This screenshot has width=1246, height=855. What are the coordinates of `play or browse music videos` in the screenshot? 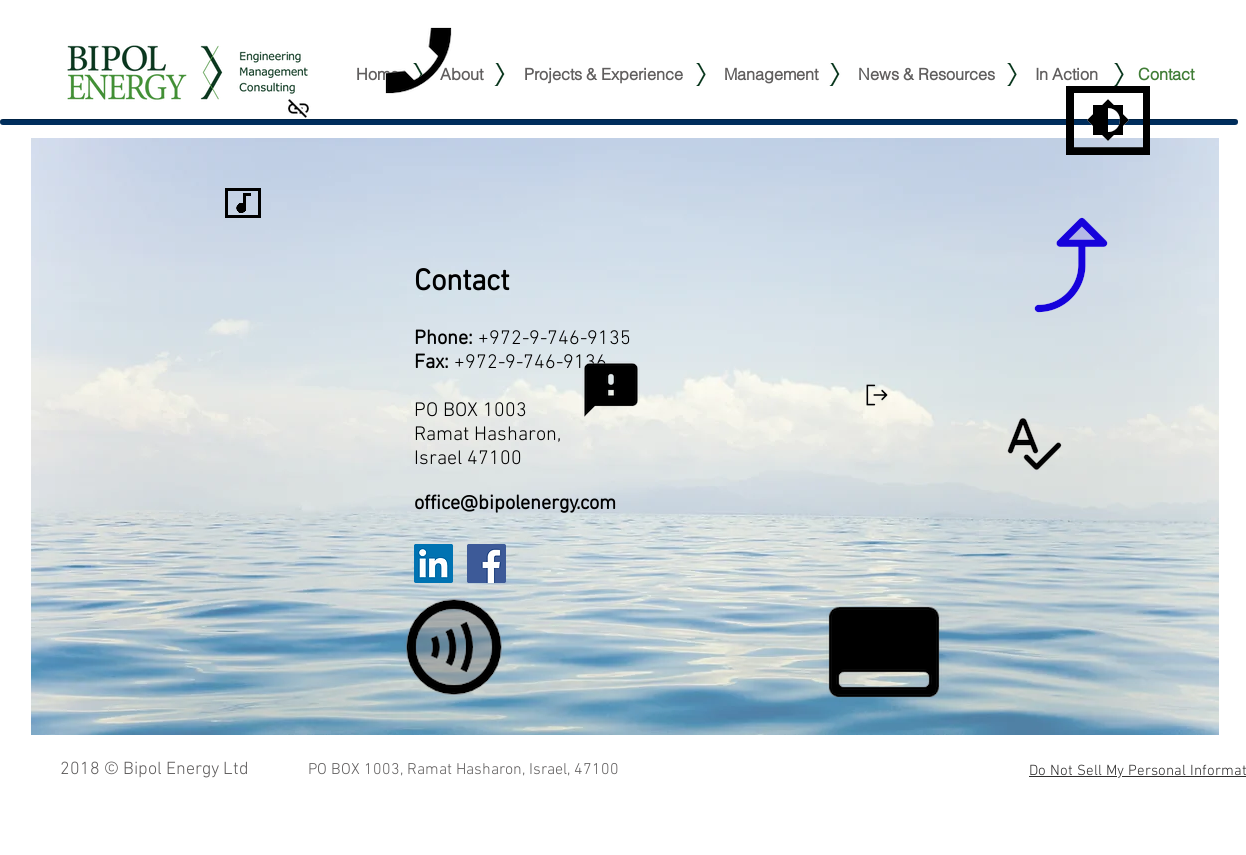 It's located at (243, 203).